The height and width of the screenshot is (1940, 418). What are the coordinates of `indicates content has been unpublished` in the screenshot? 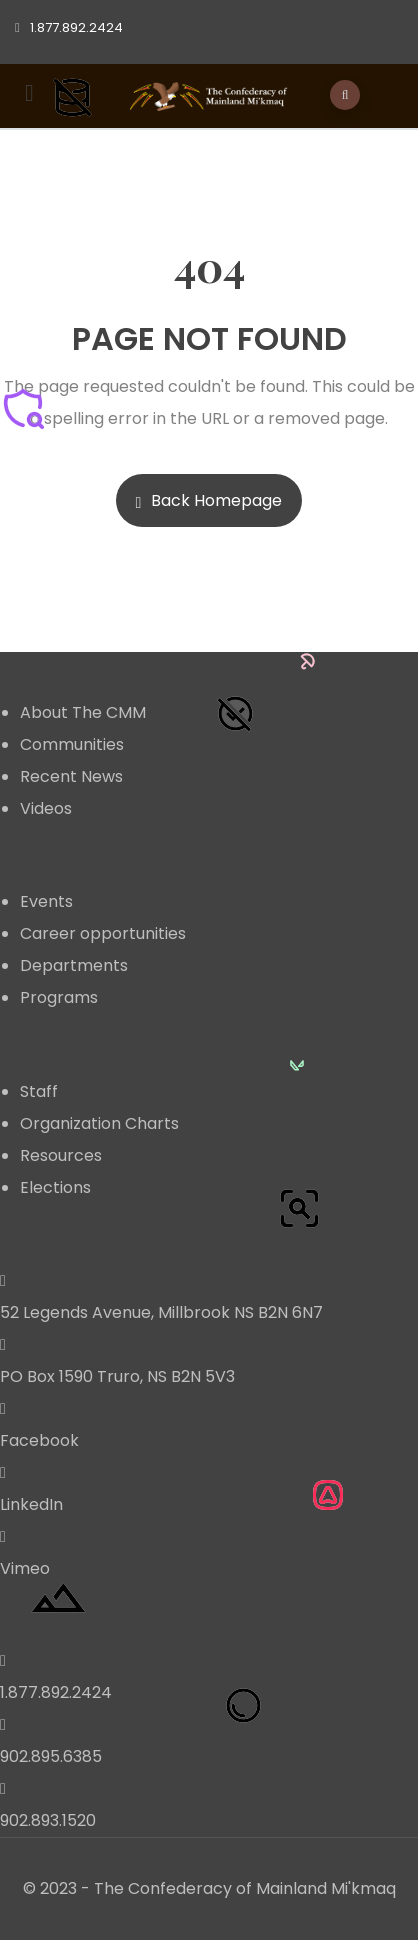 It's located at (235, 713).